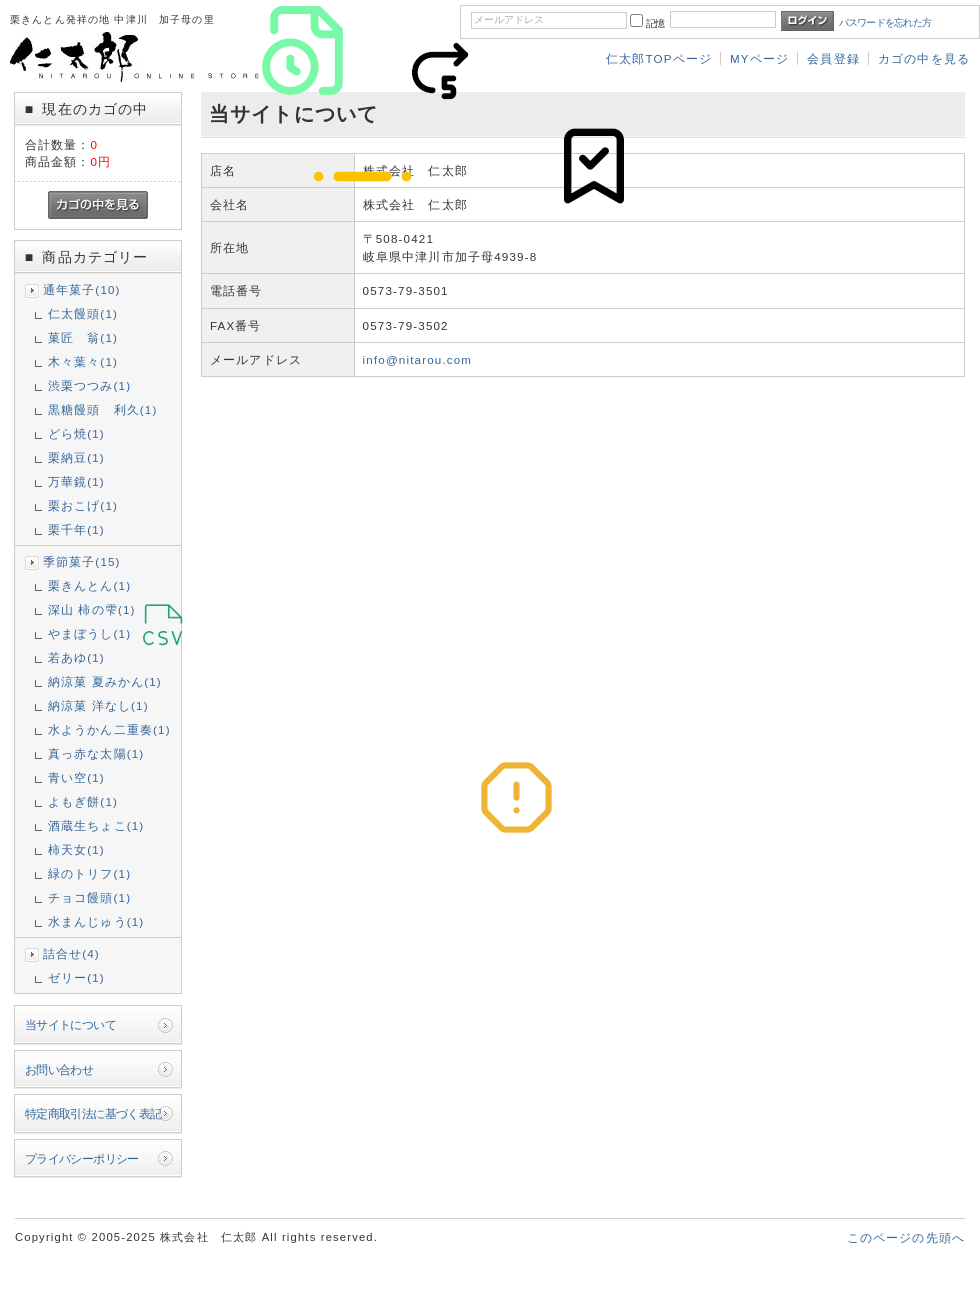 The image size is (980, 1298). I want to click on insert a horizontal divider between content sections, so click(362, 176).